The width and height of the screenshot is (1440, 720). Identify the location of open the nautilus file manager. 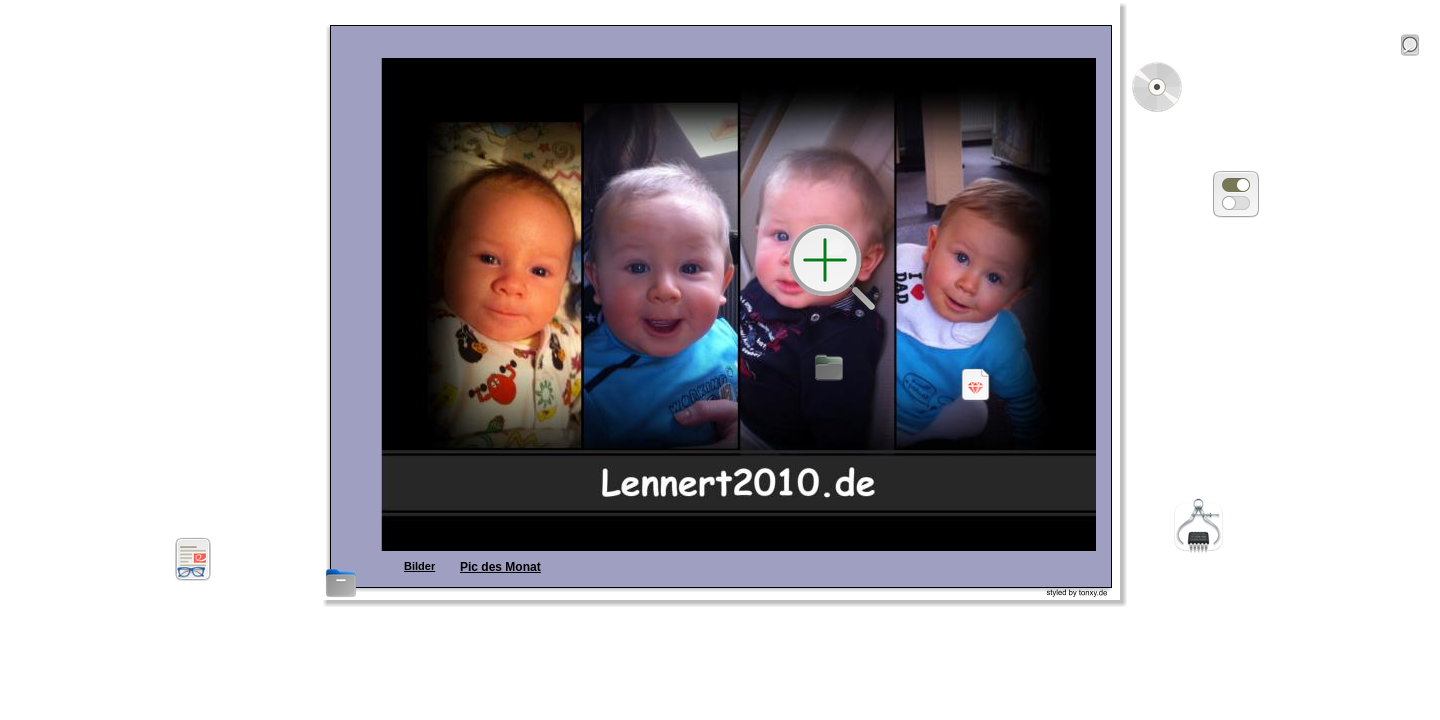
(341, 583).